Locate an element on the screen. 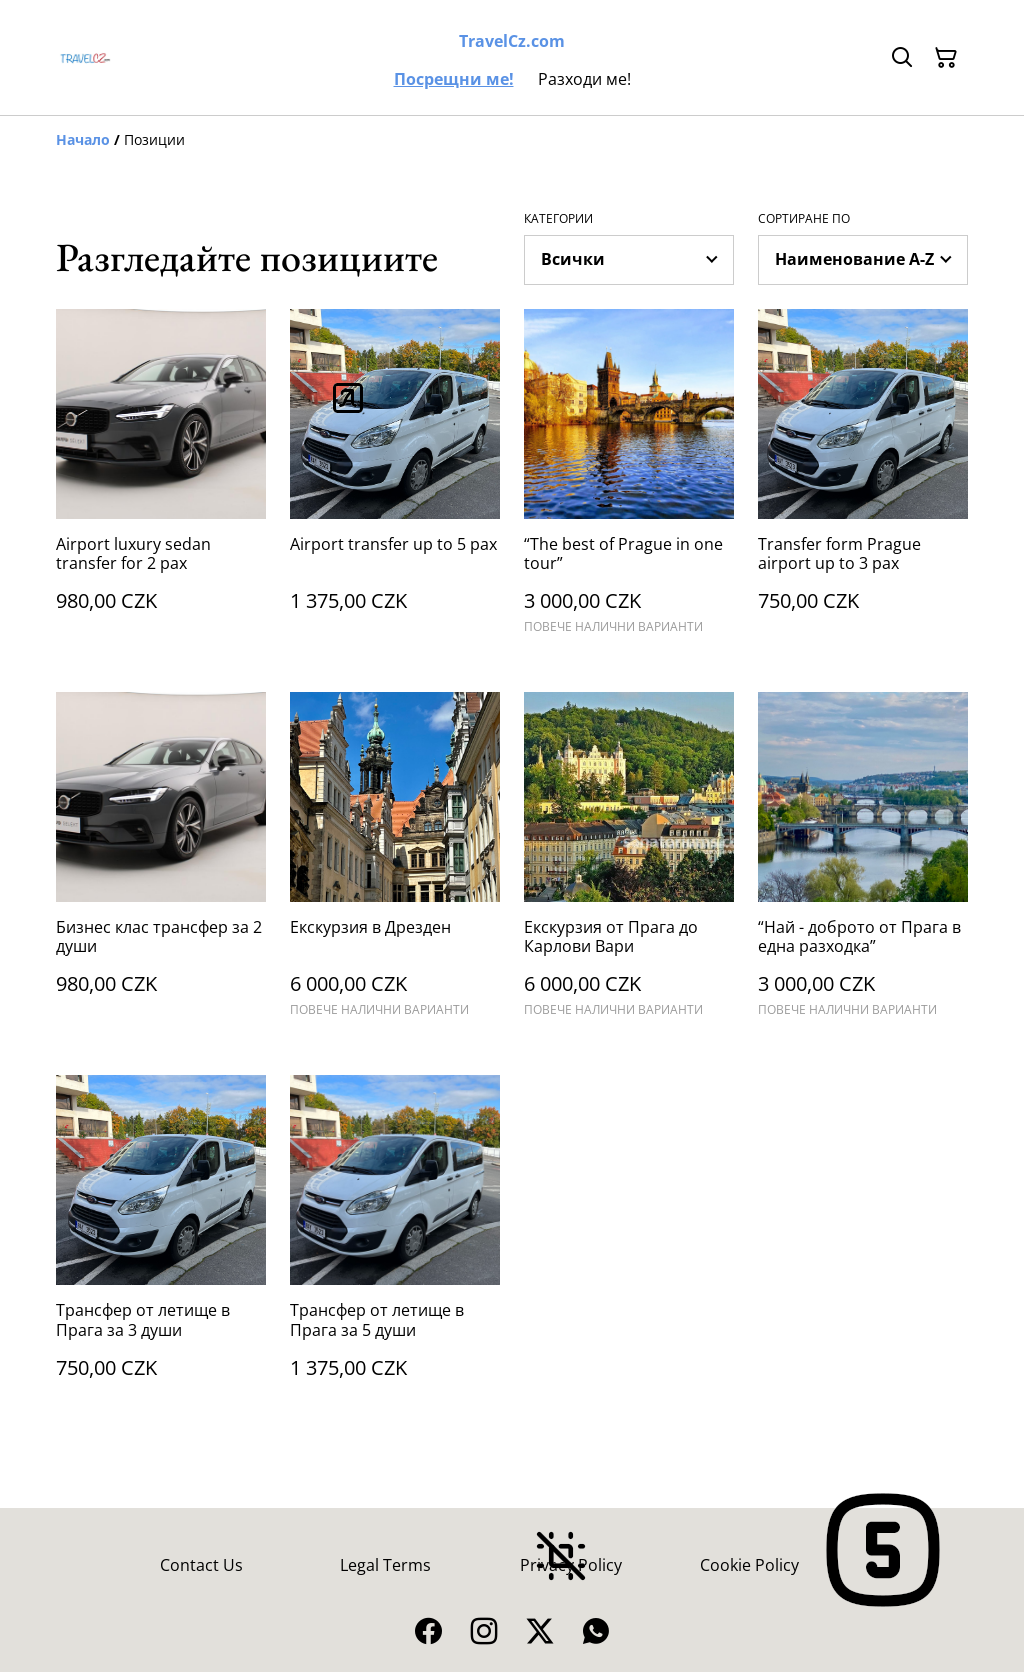  indicates step 5 in a multi-step process is located at coordinates (883, 1550).